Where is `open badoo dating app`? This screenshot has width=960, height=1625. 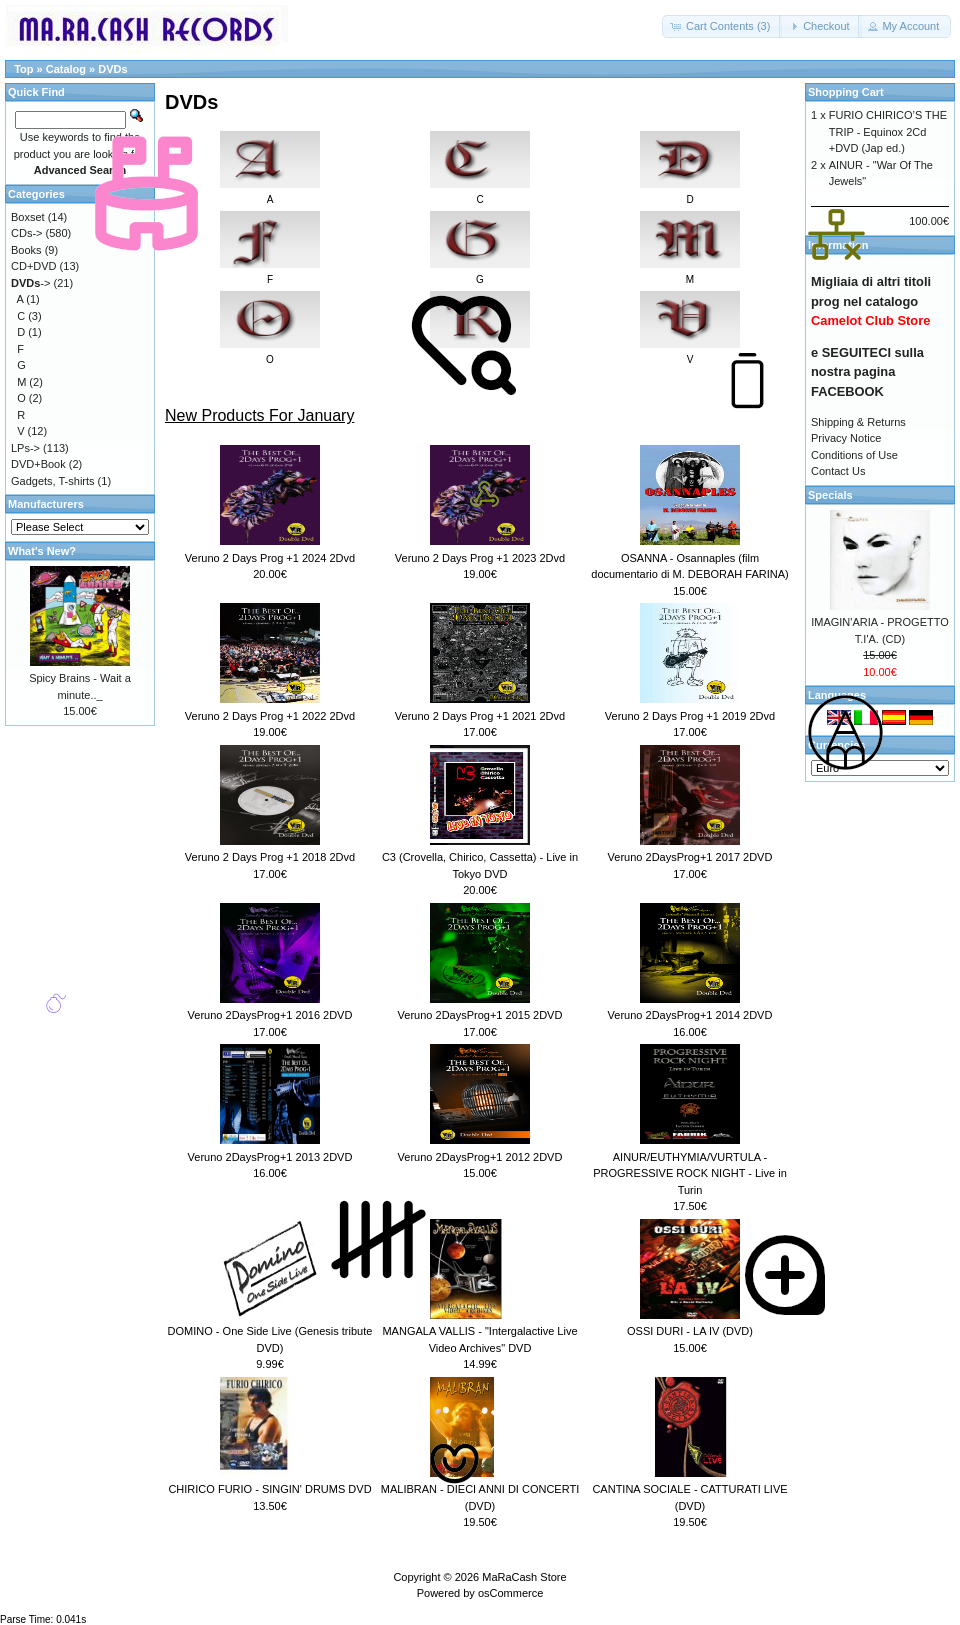 open badoo dating app is located at coordinates (454, 1463).